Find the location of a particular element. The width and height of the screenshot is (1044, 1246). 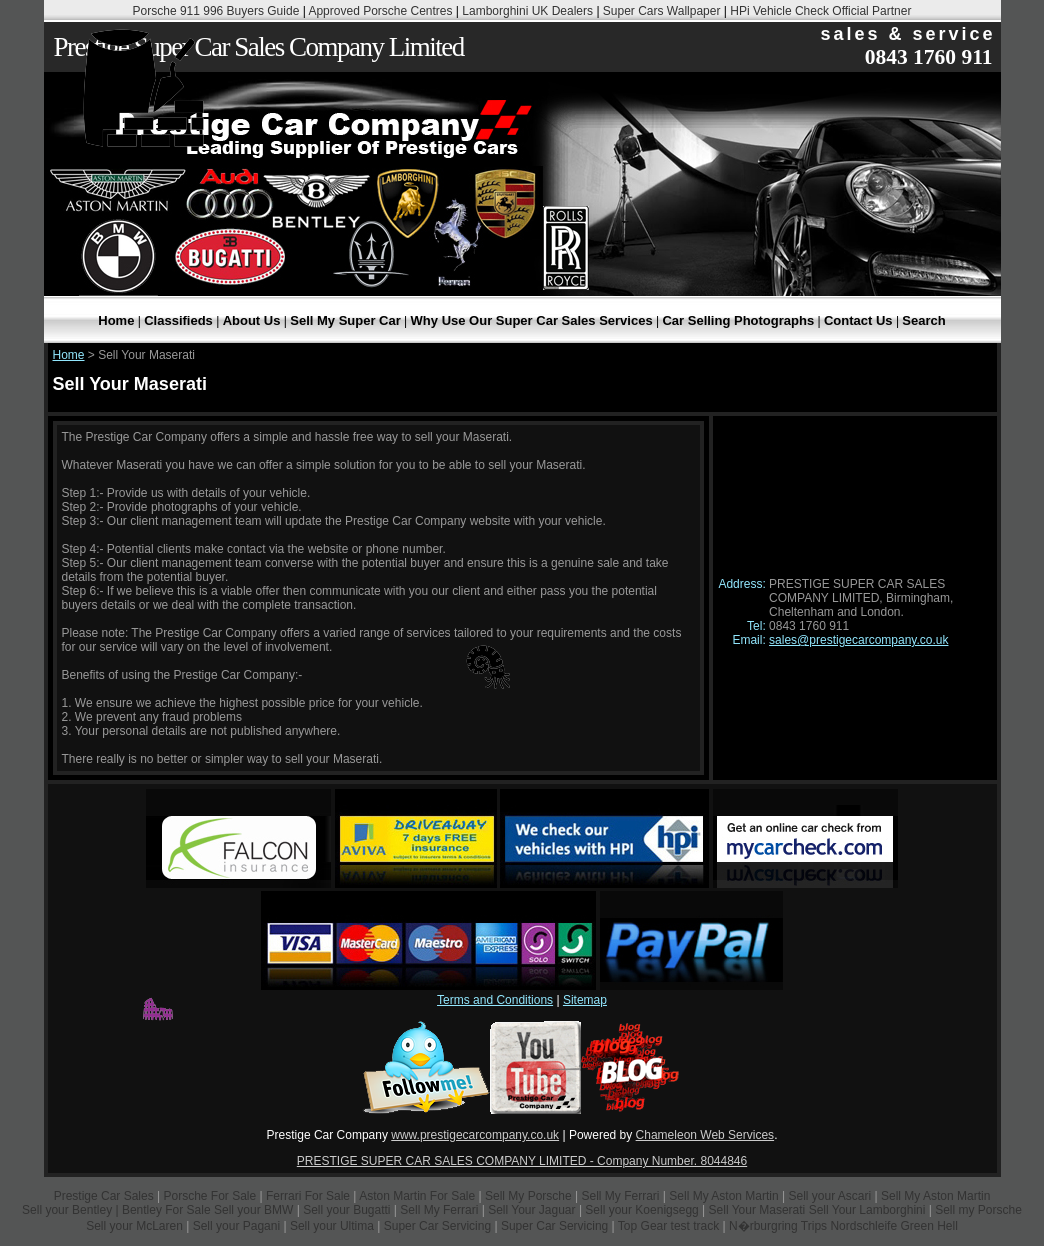

view historical landmarks or monuments is located at coordinates (158, 1009).